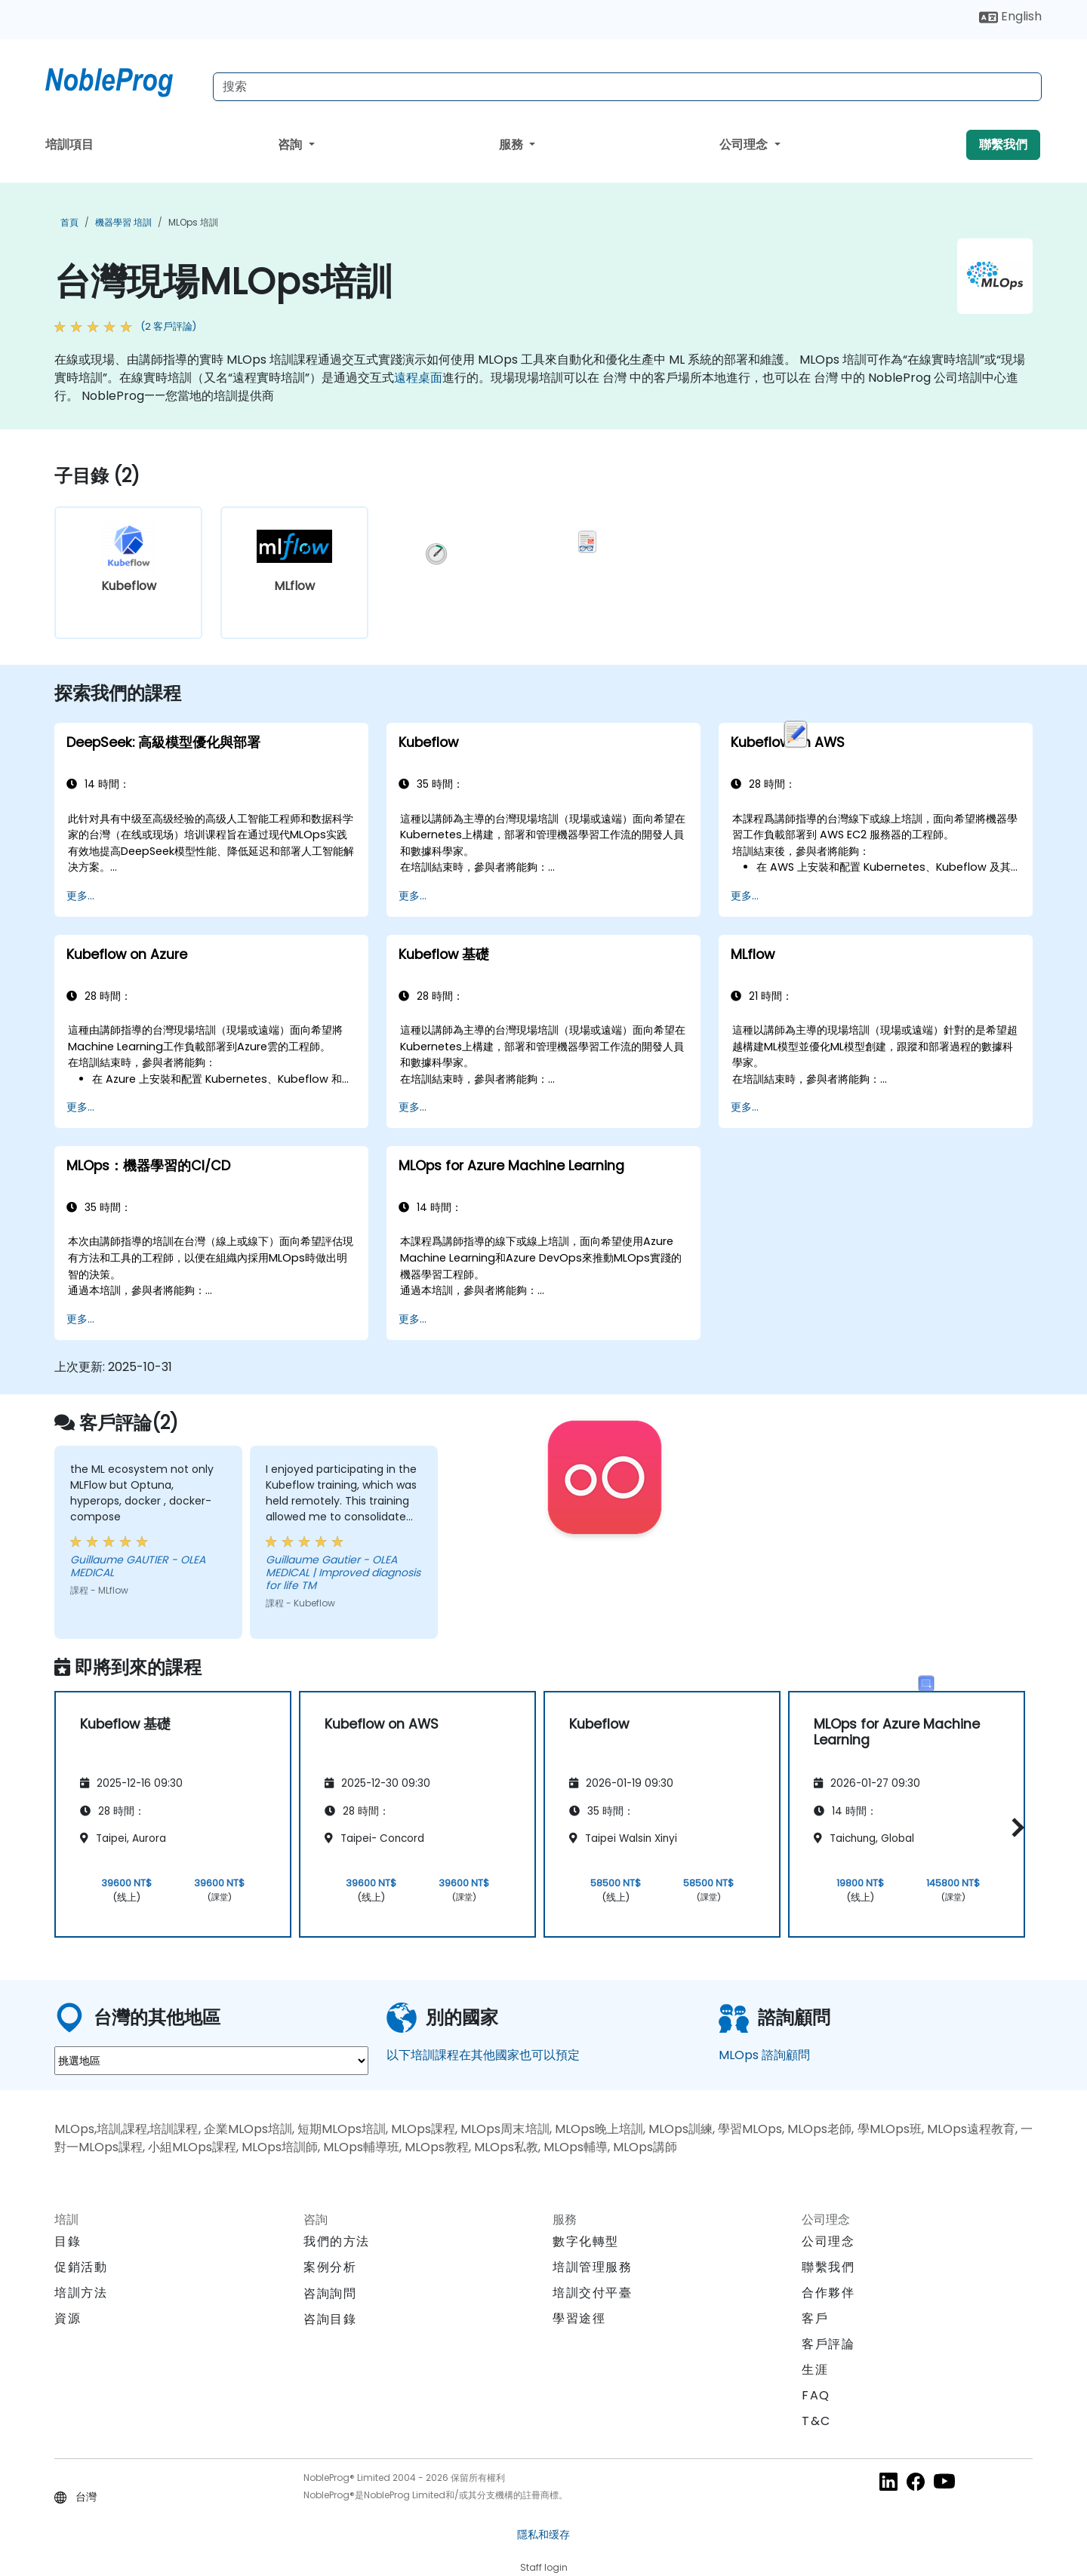 The height and width of the screenshot is (2576, 1087). What do you see at coordinates (926, 1683) in the screenshot?
I see `take a screenshot` at bounding box center [926, 1683].